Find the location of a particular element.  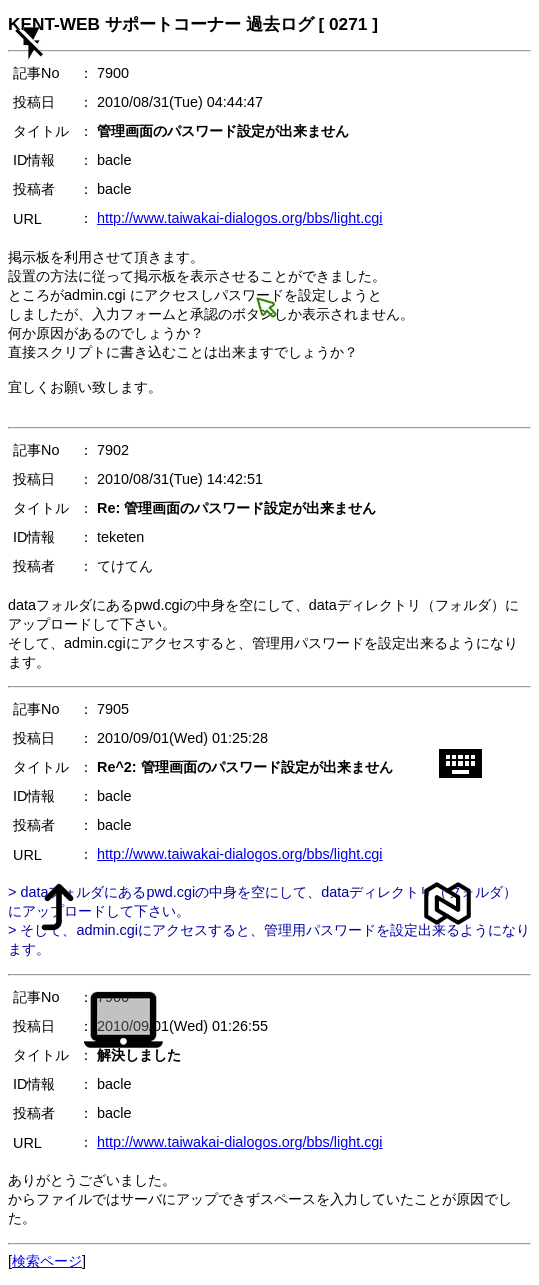

cursor or mouse pointer indicator is located at coordinates (266, 307).